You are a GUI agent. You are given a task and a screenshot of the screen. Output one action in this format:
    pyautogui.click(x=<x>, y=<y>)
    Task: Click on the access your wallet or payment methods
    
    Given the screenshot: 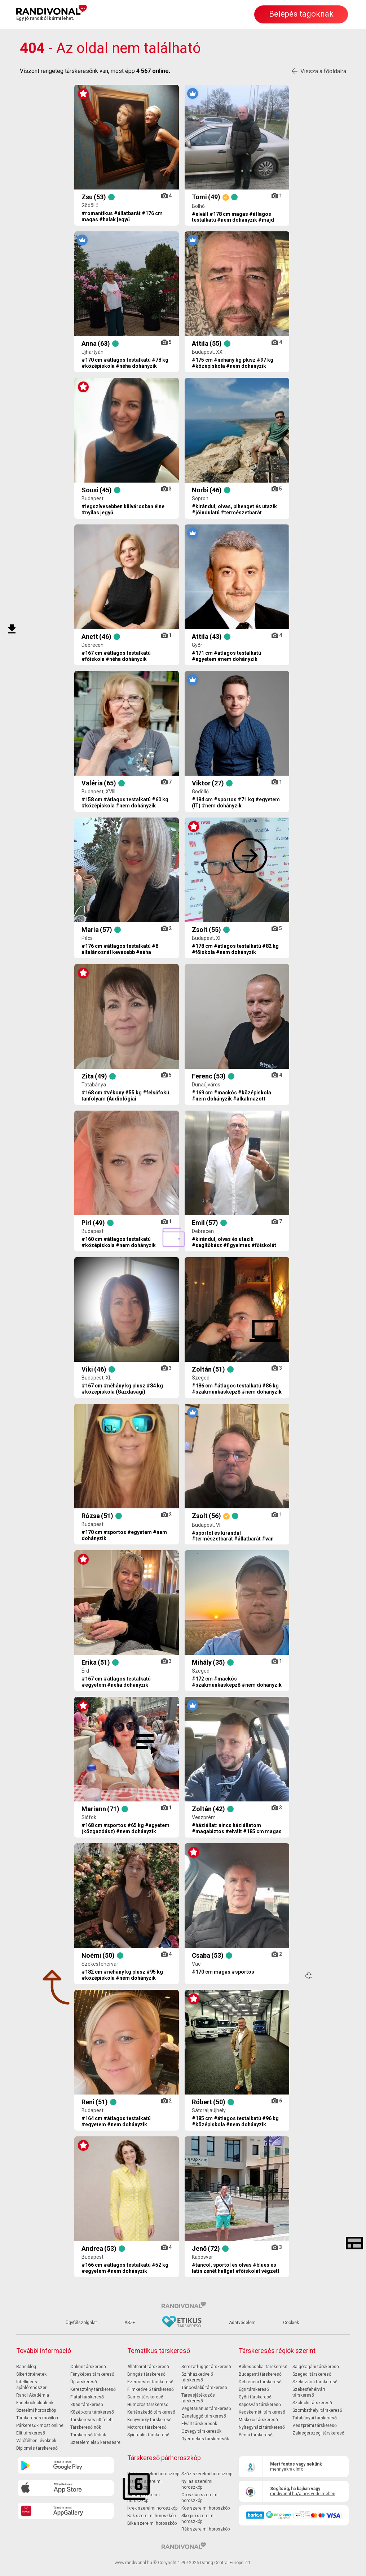 What is the action you would take?
    pyautogui.click(x=173, y=1238)
    